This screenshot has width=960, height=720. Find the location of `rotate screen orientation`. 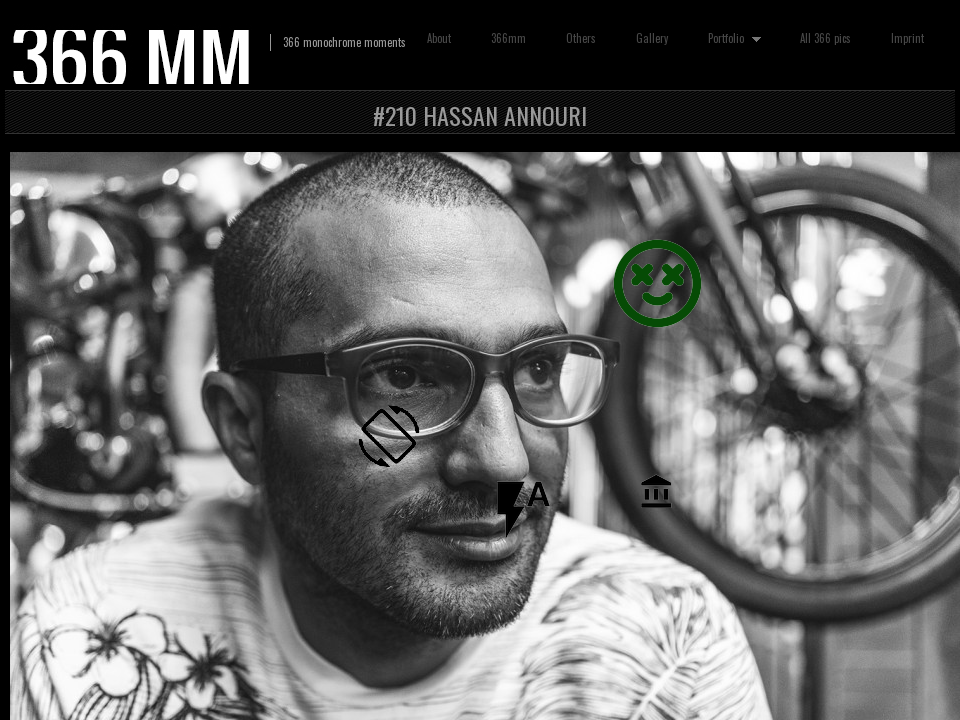

rotate screen orientation is located at coordinates (389, 436).